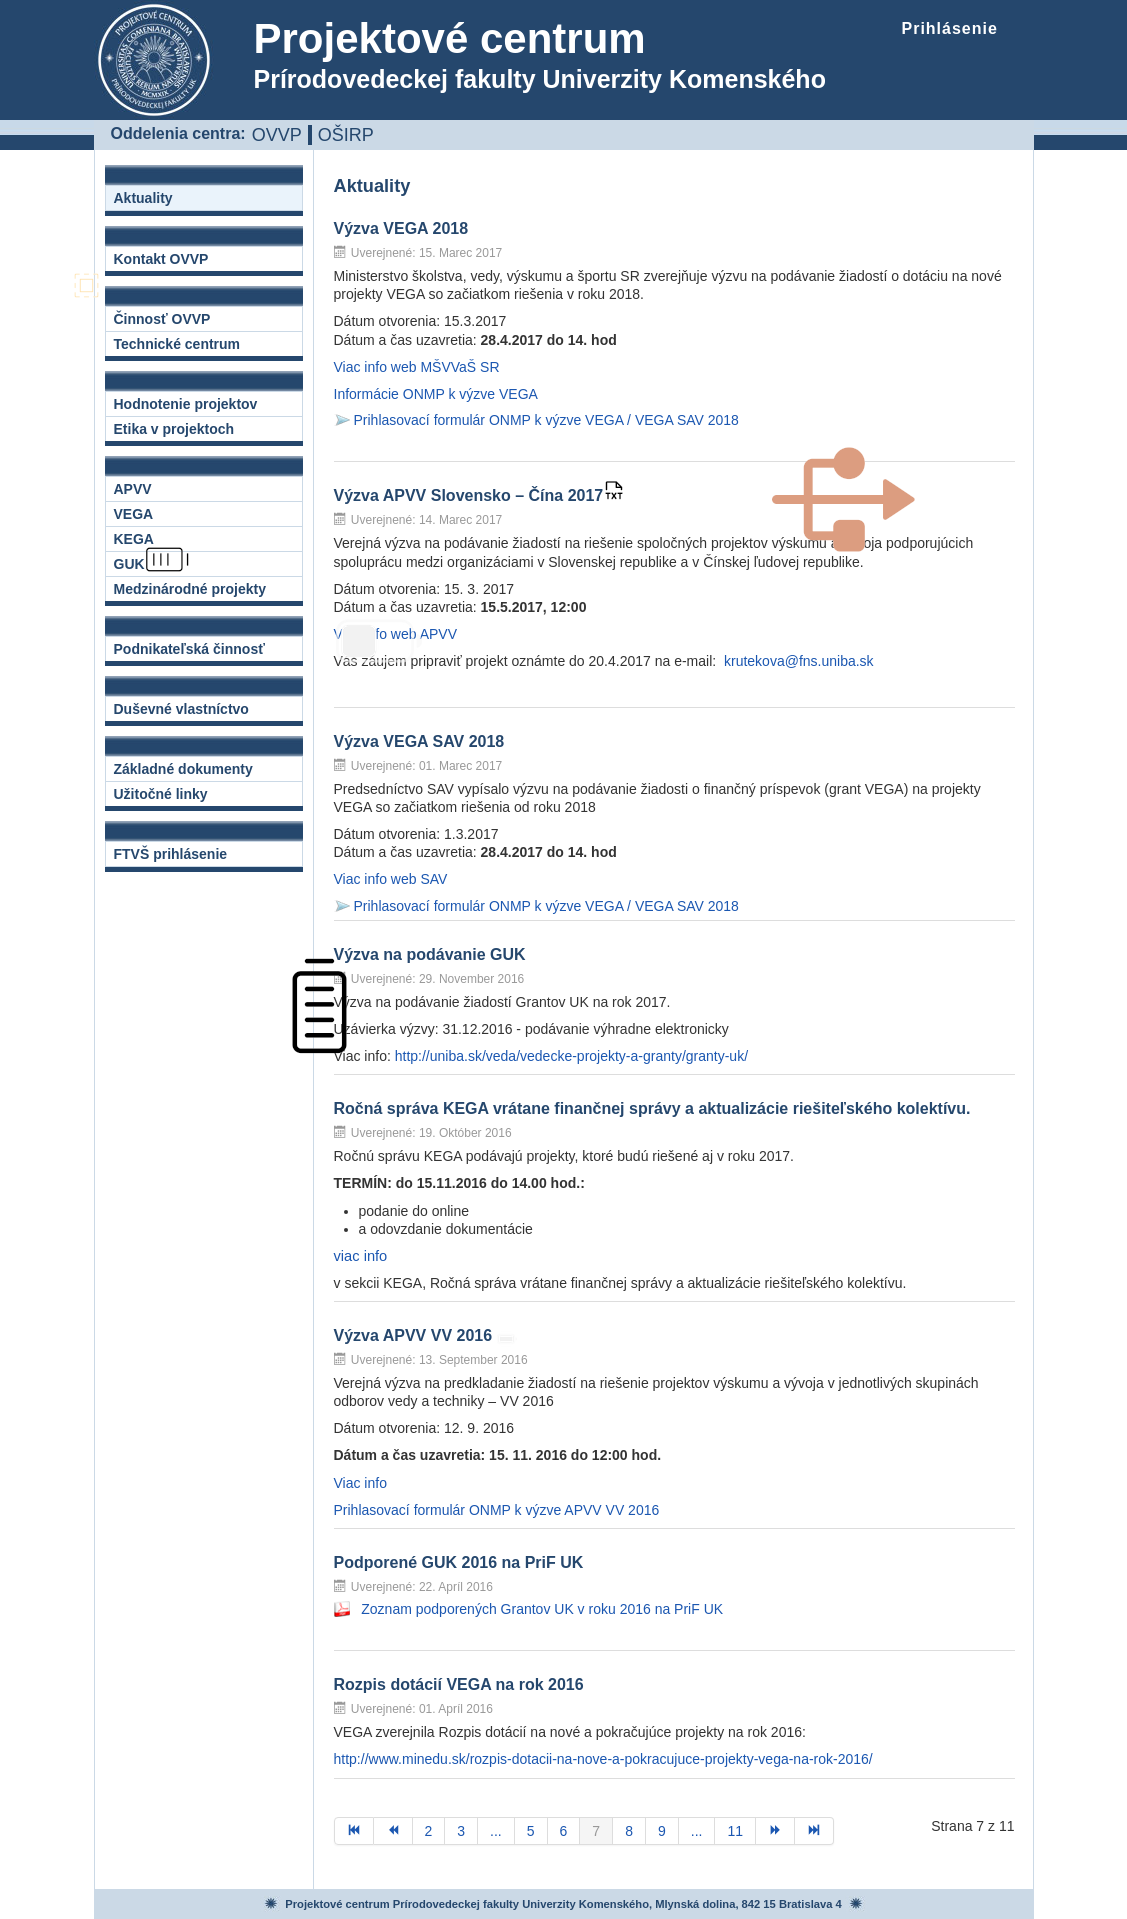 This screenshot has height=1919, width=1127. Describe the element at coordinates (507, 1339) in the screenshot. I see `indicates battery is fully charged` at that location.